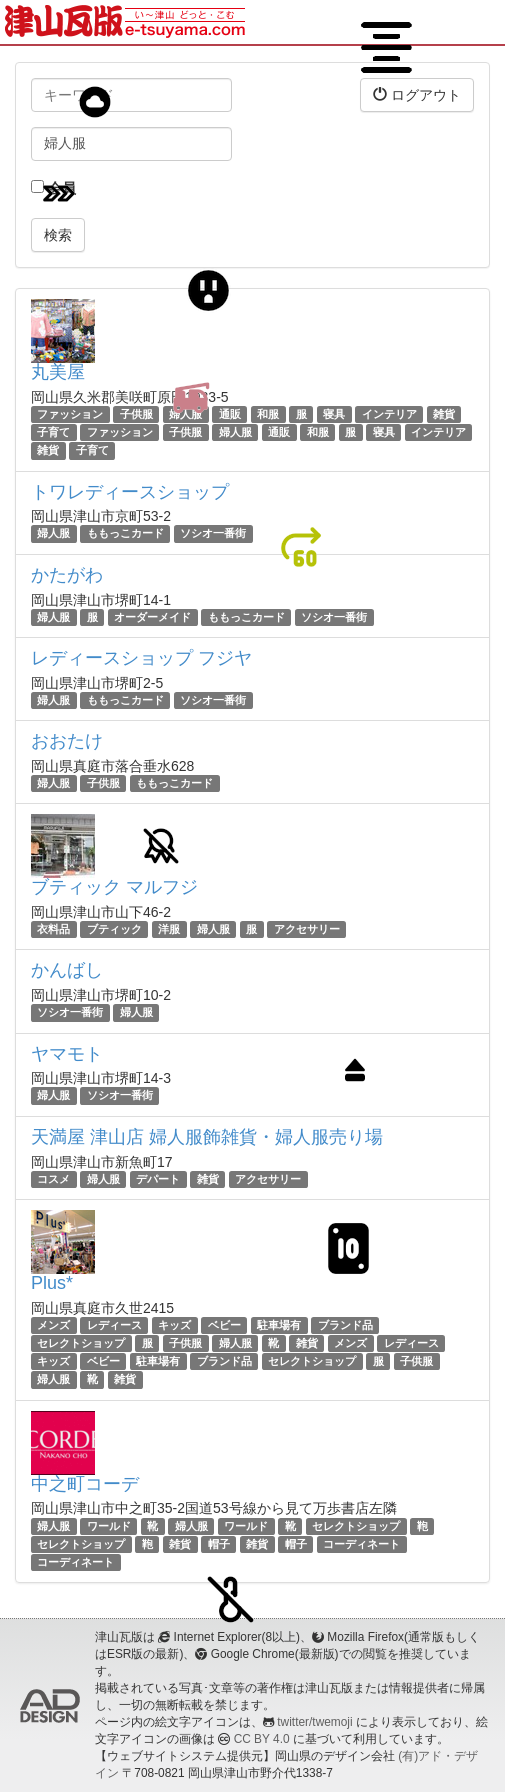 The height and width of the screenshot is (1792, 505). I want to click on eject media or disc from player, so click(355, 1070).